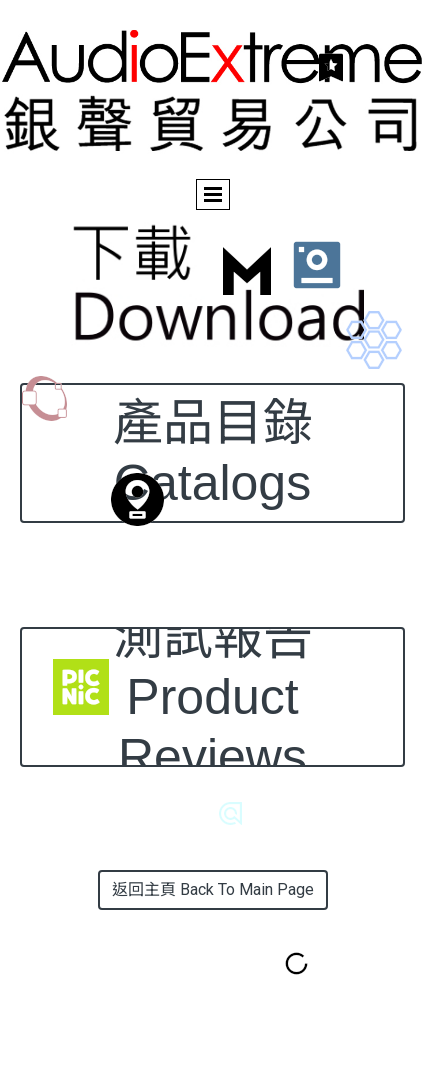  I want to click on open GNU Octave application, so click(44, 398).